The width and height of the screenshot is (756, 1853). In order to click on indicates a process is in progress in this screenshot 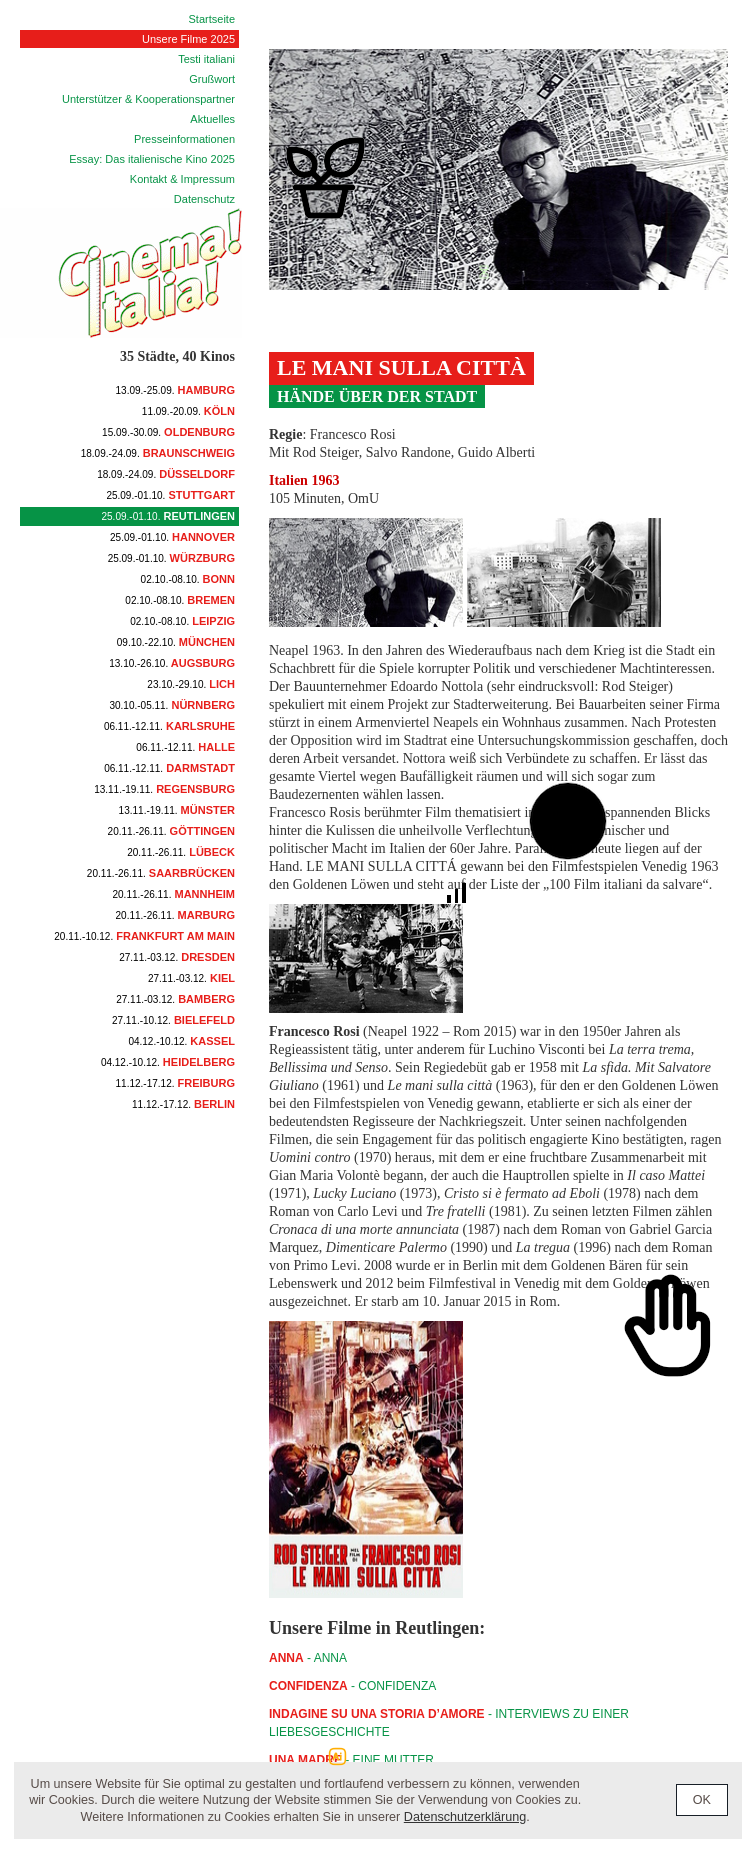, I will do `click(484, 272)`.